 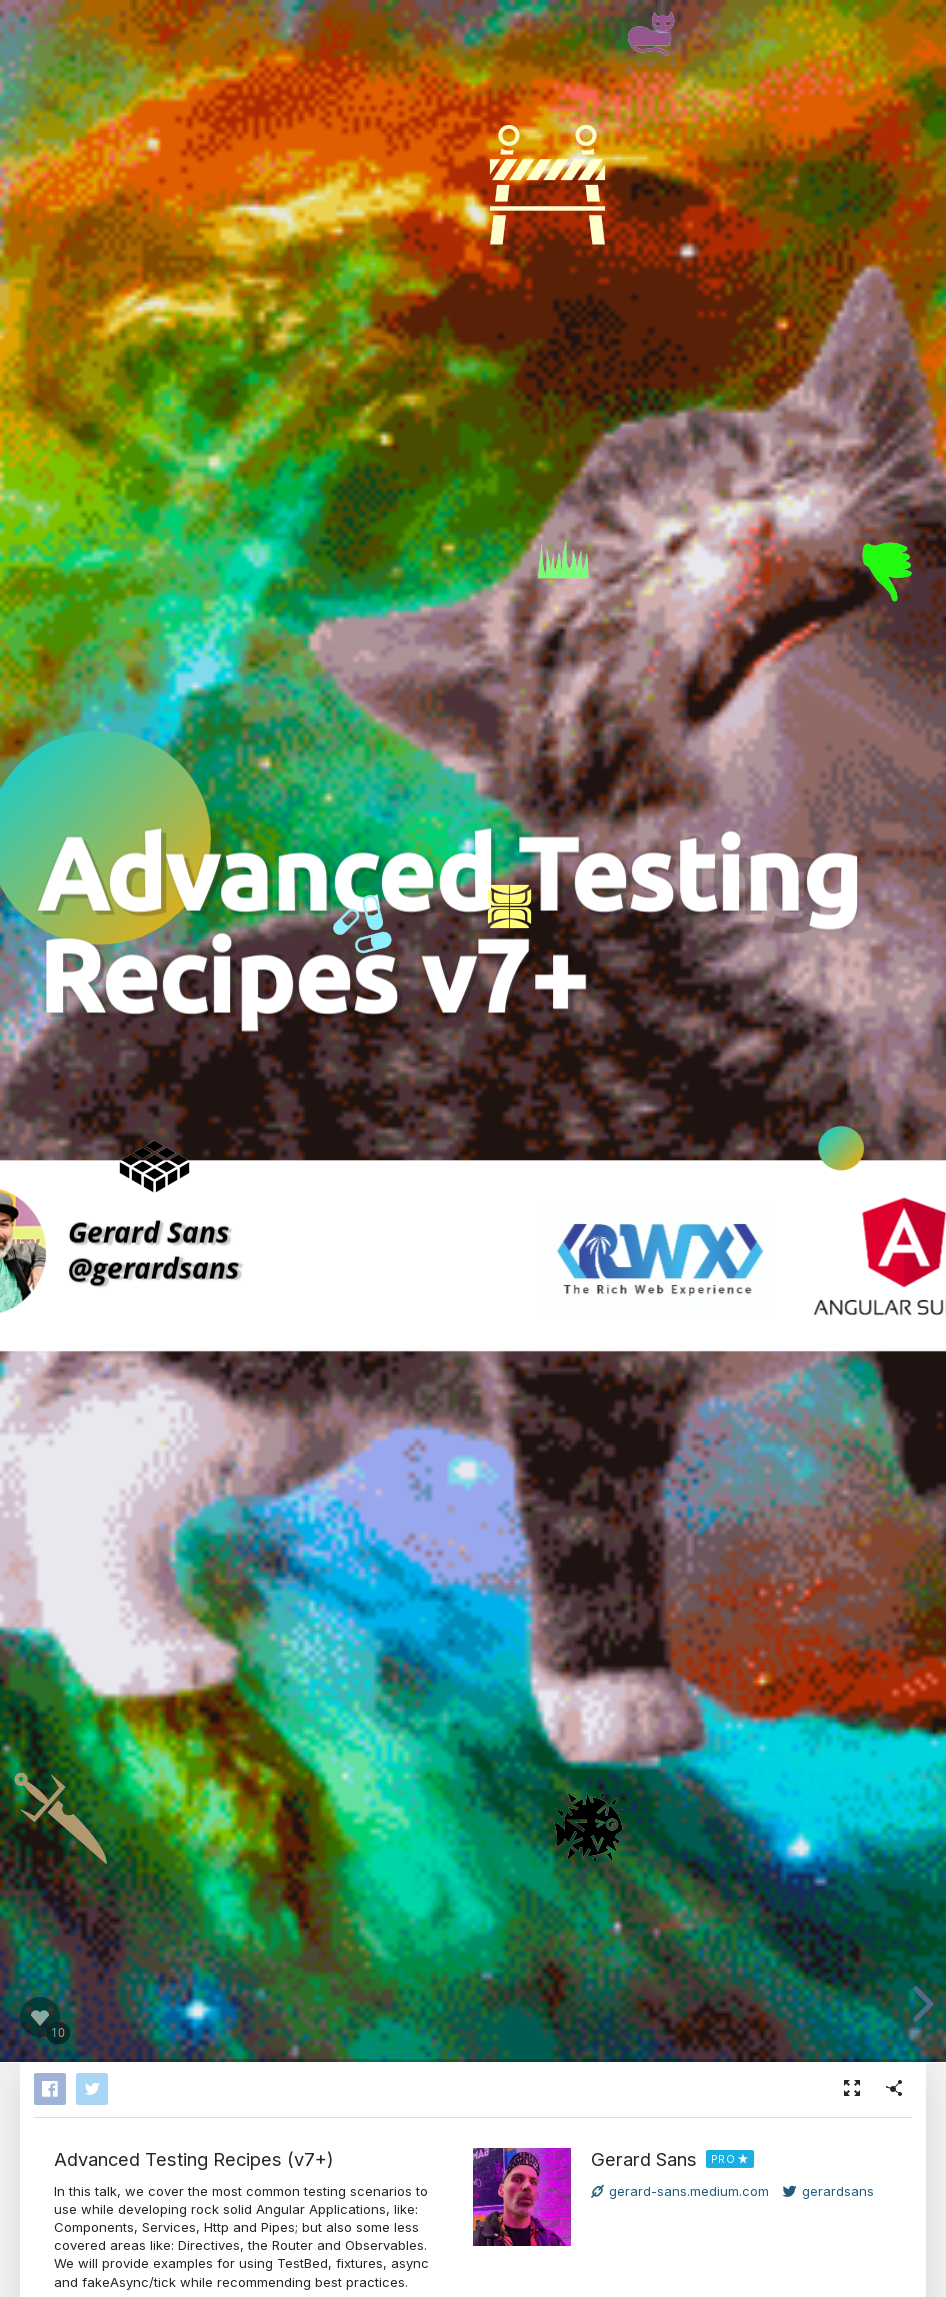 What do you see at coordinates (887, 572) in the screenshot?
I see `dislike or downvote content` at bounding box center [887, 572].